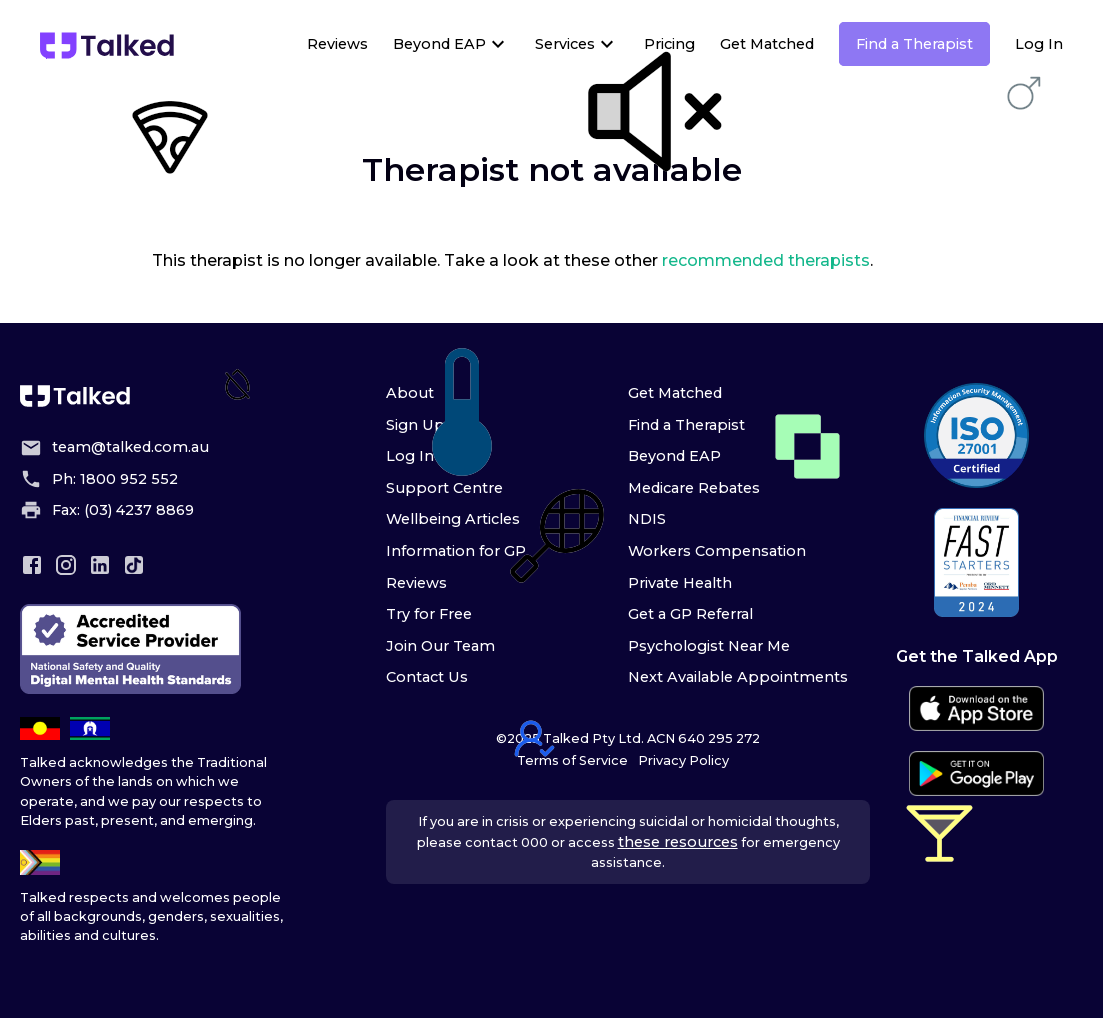  I want to click on indicates male gender selection, so click(1024, 92).